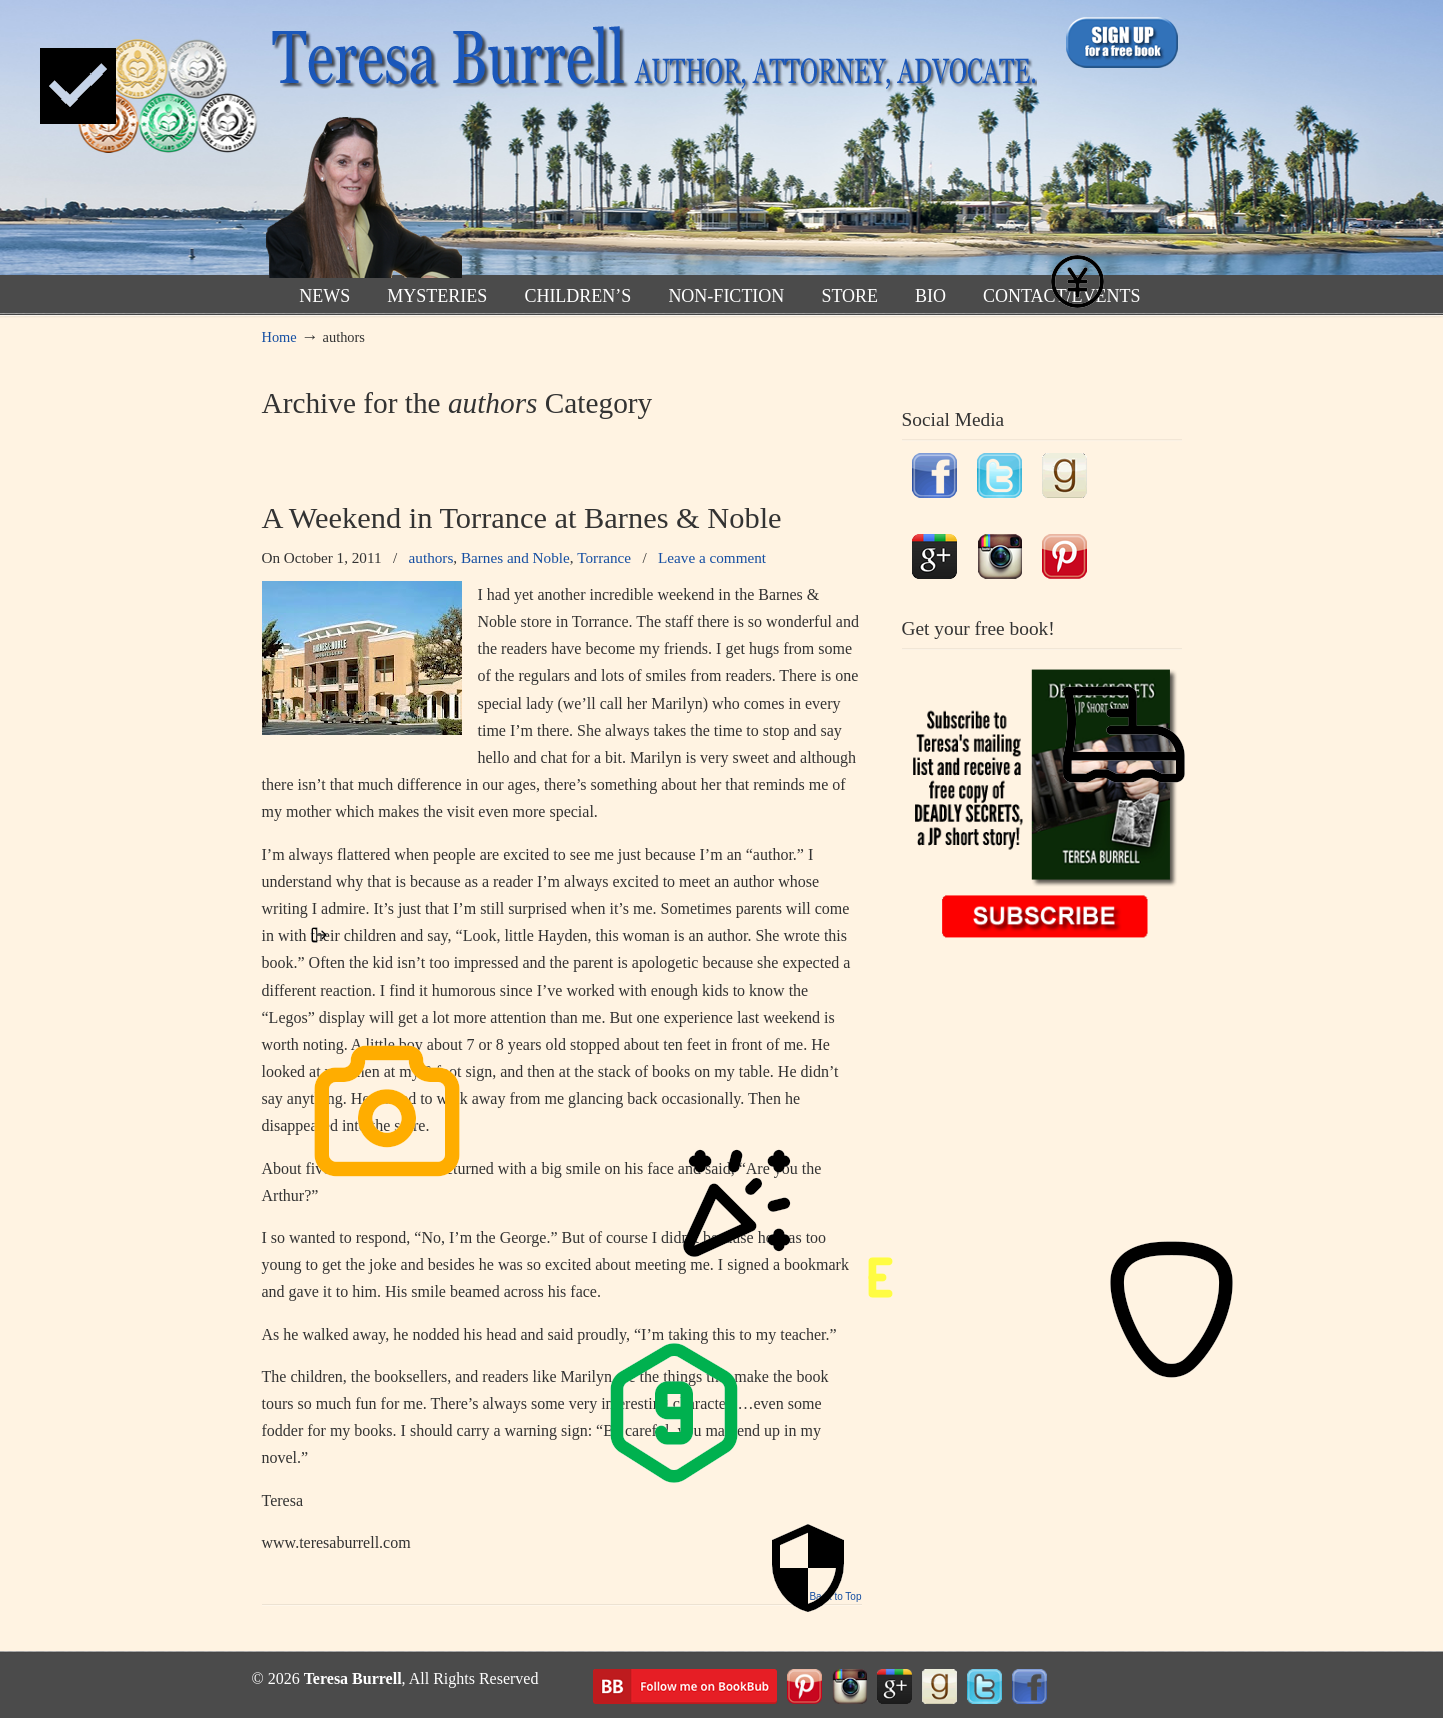  What do you see at coordinates (319, 935) in the screenshot?
I see `log out of your account` at bounding box center [319, 935].